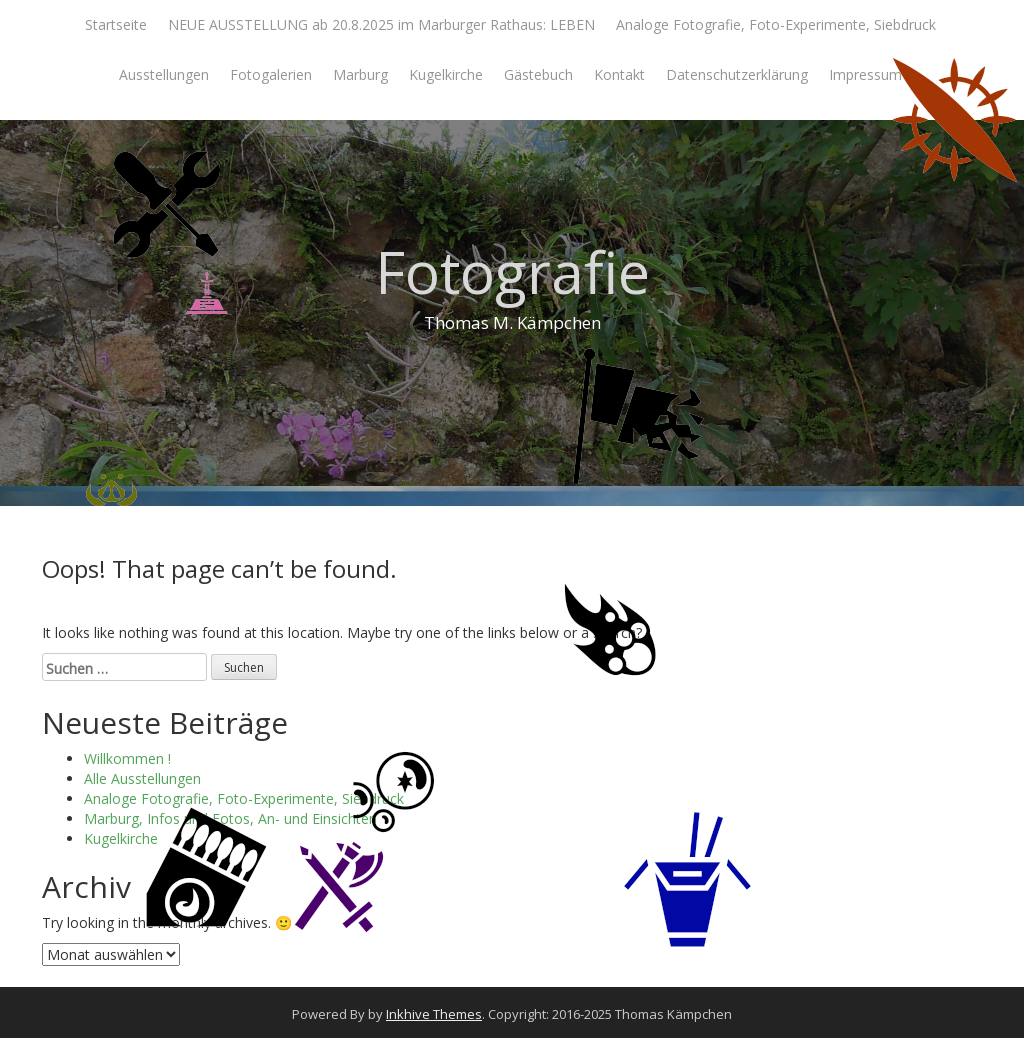  Describe the element at coordinates (953, 120) in the screenshot. I see `indicates time pressure or countdown in gameplay` at that location.